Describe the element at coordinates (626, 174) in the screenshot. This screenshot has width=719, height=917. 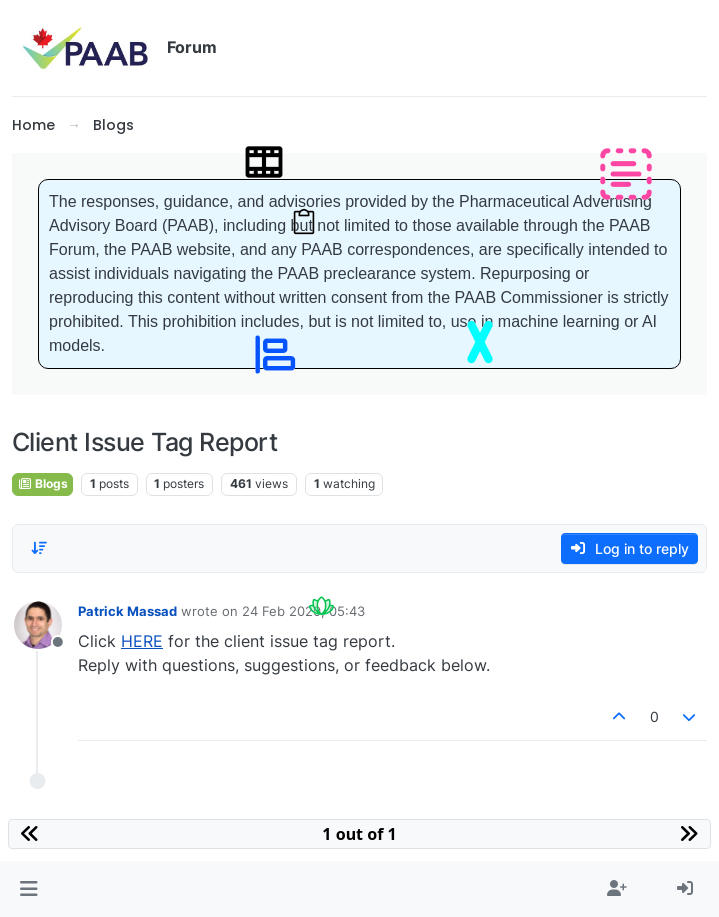
I see `select text within a document` at that location.